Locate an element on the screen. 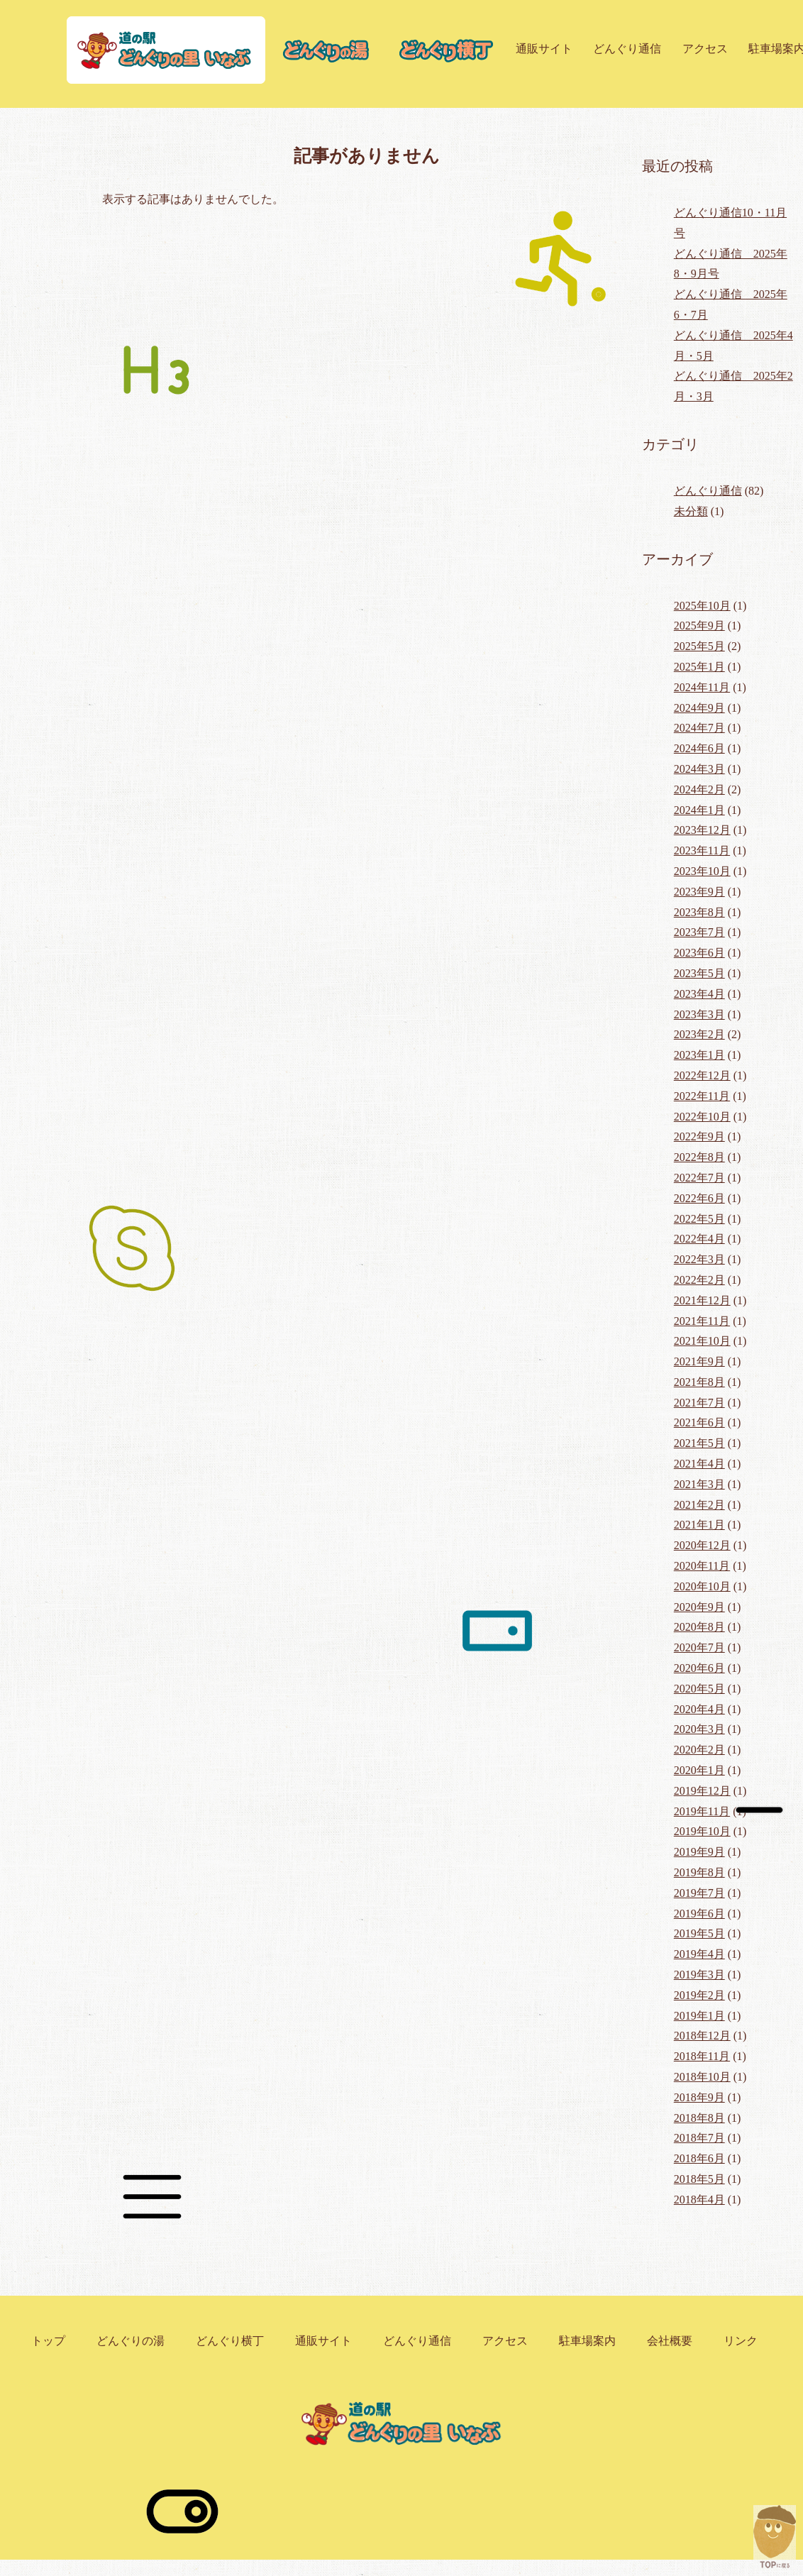 This screenshot has width=803, height=2576. format text as heading level 3 is located at coordinates (155, 370).